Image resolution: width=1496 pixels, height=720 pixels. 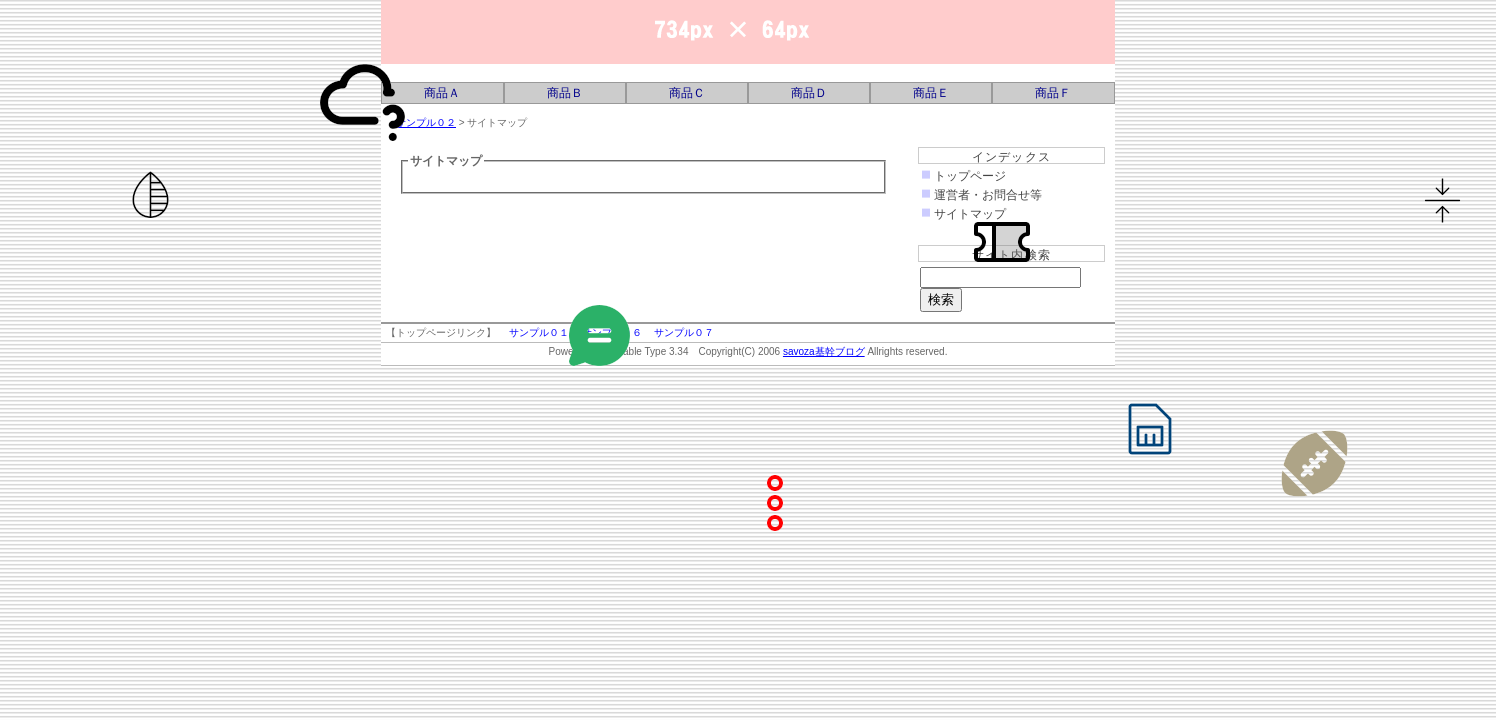 I want to click on open chat or messaging, so click(x=599, y=335).